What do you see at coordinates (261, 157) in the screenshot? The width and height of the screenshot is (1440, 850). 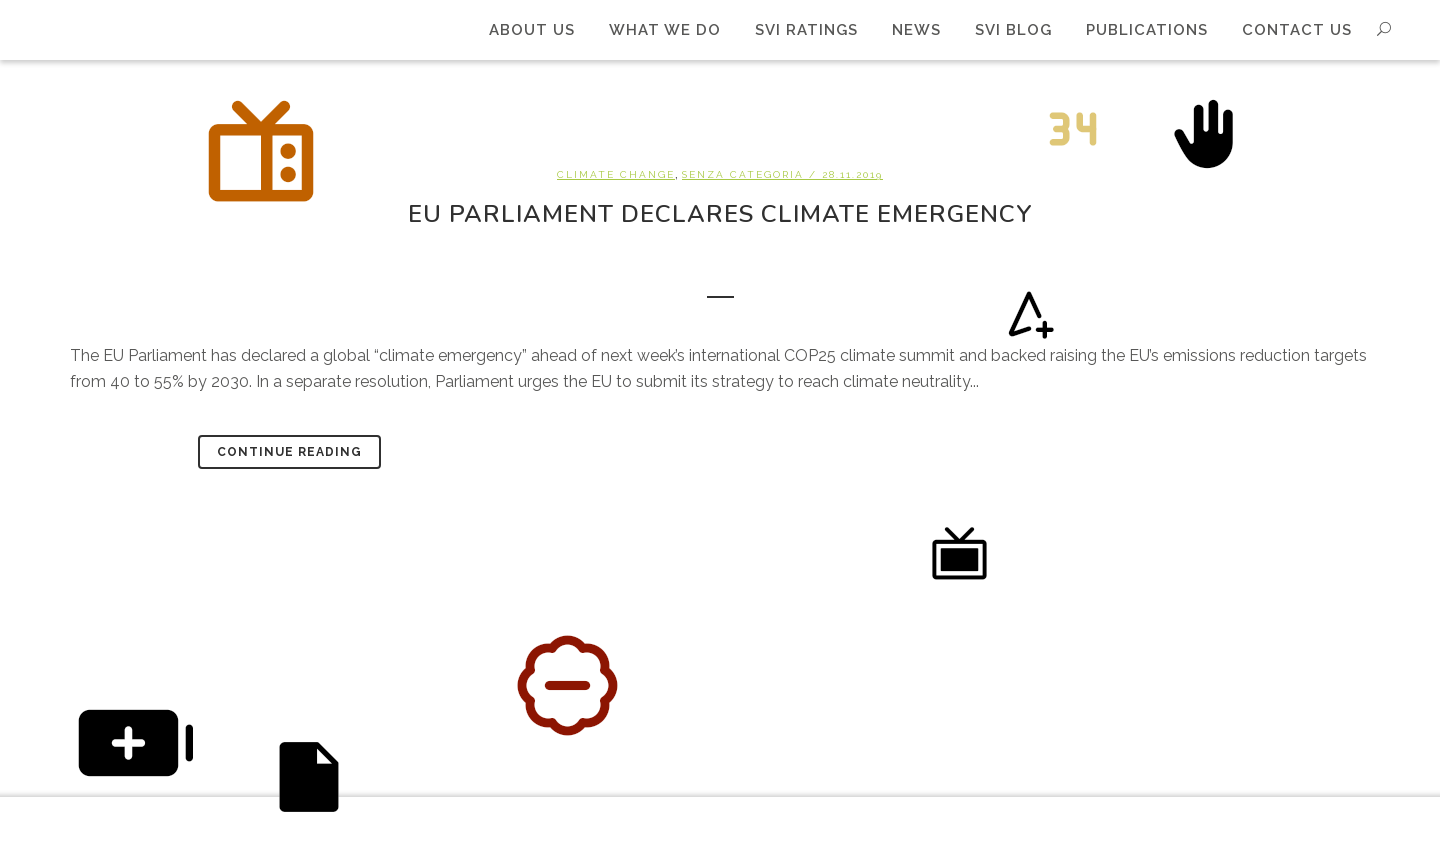 I see `access TV or video streaming services` at bounding box center [261, 157].